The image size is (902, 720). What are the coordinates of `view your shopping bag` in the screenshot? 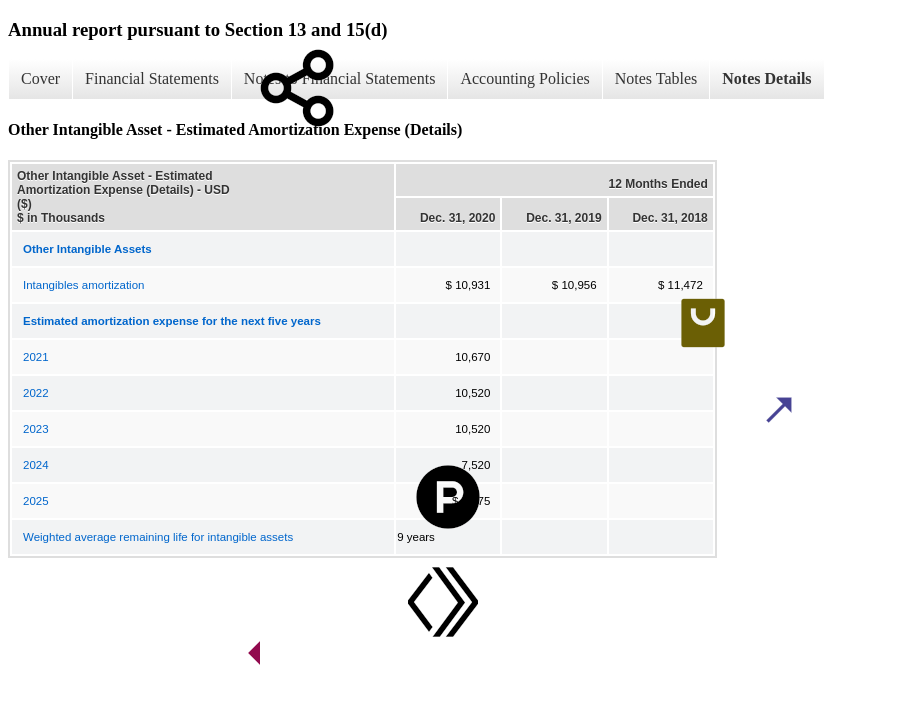 It's located at (703, 323).